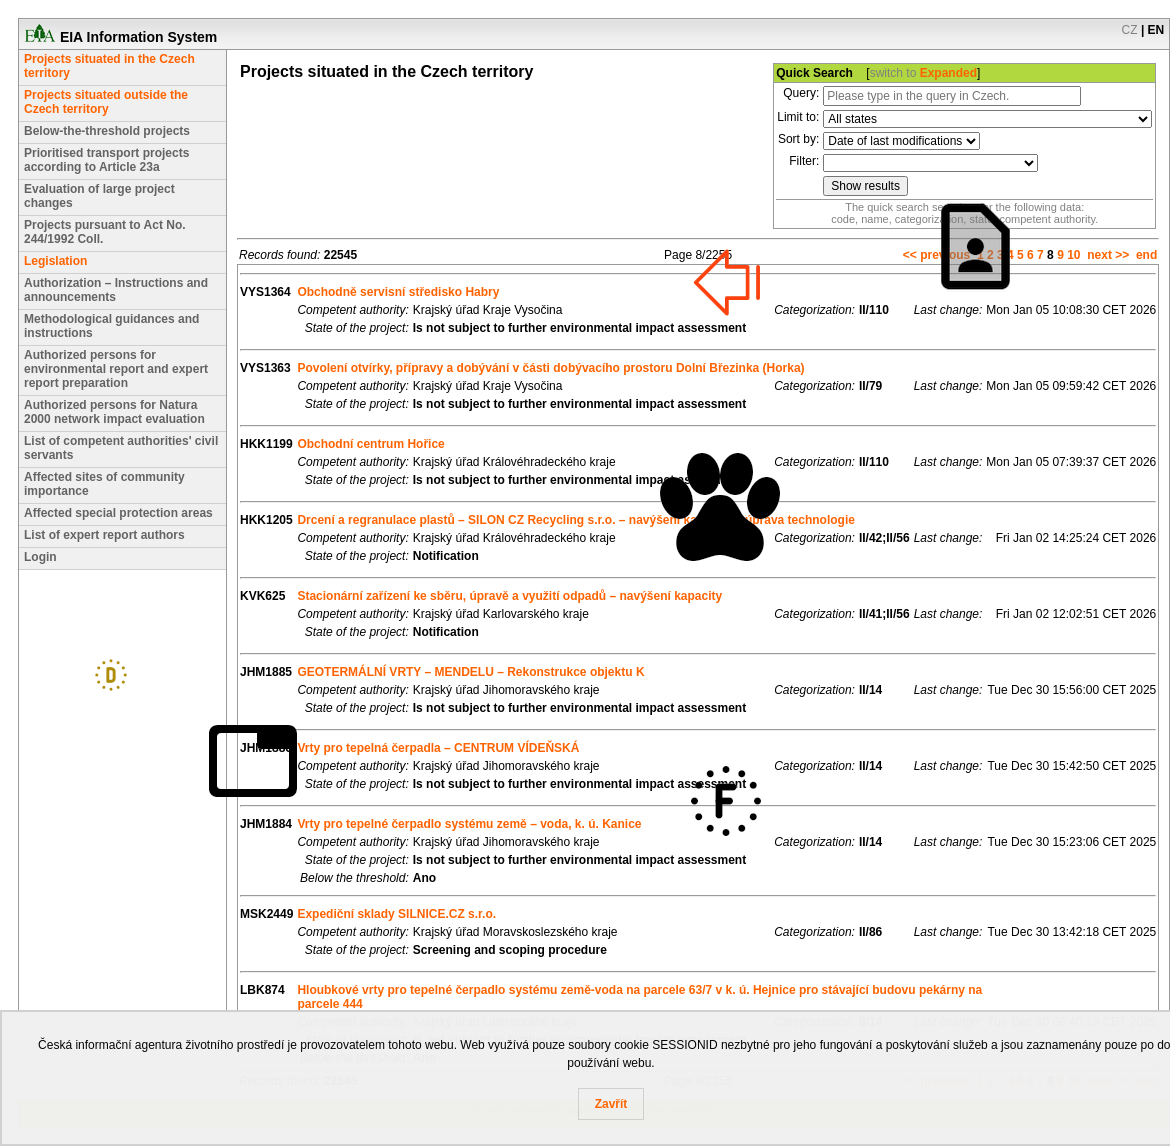 The width and height of the screenshot is (1170, 1146). I want to click on indicates draft or pending status, so click(111, 675).